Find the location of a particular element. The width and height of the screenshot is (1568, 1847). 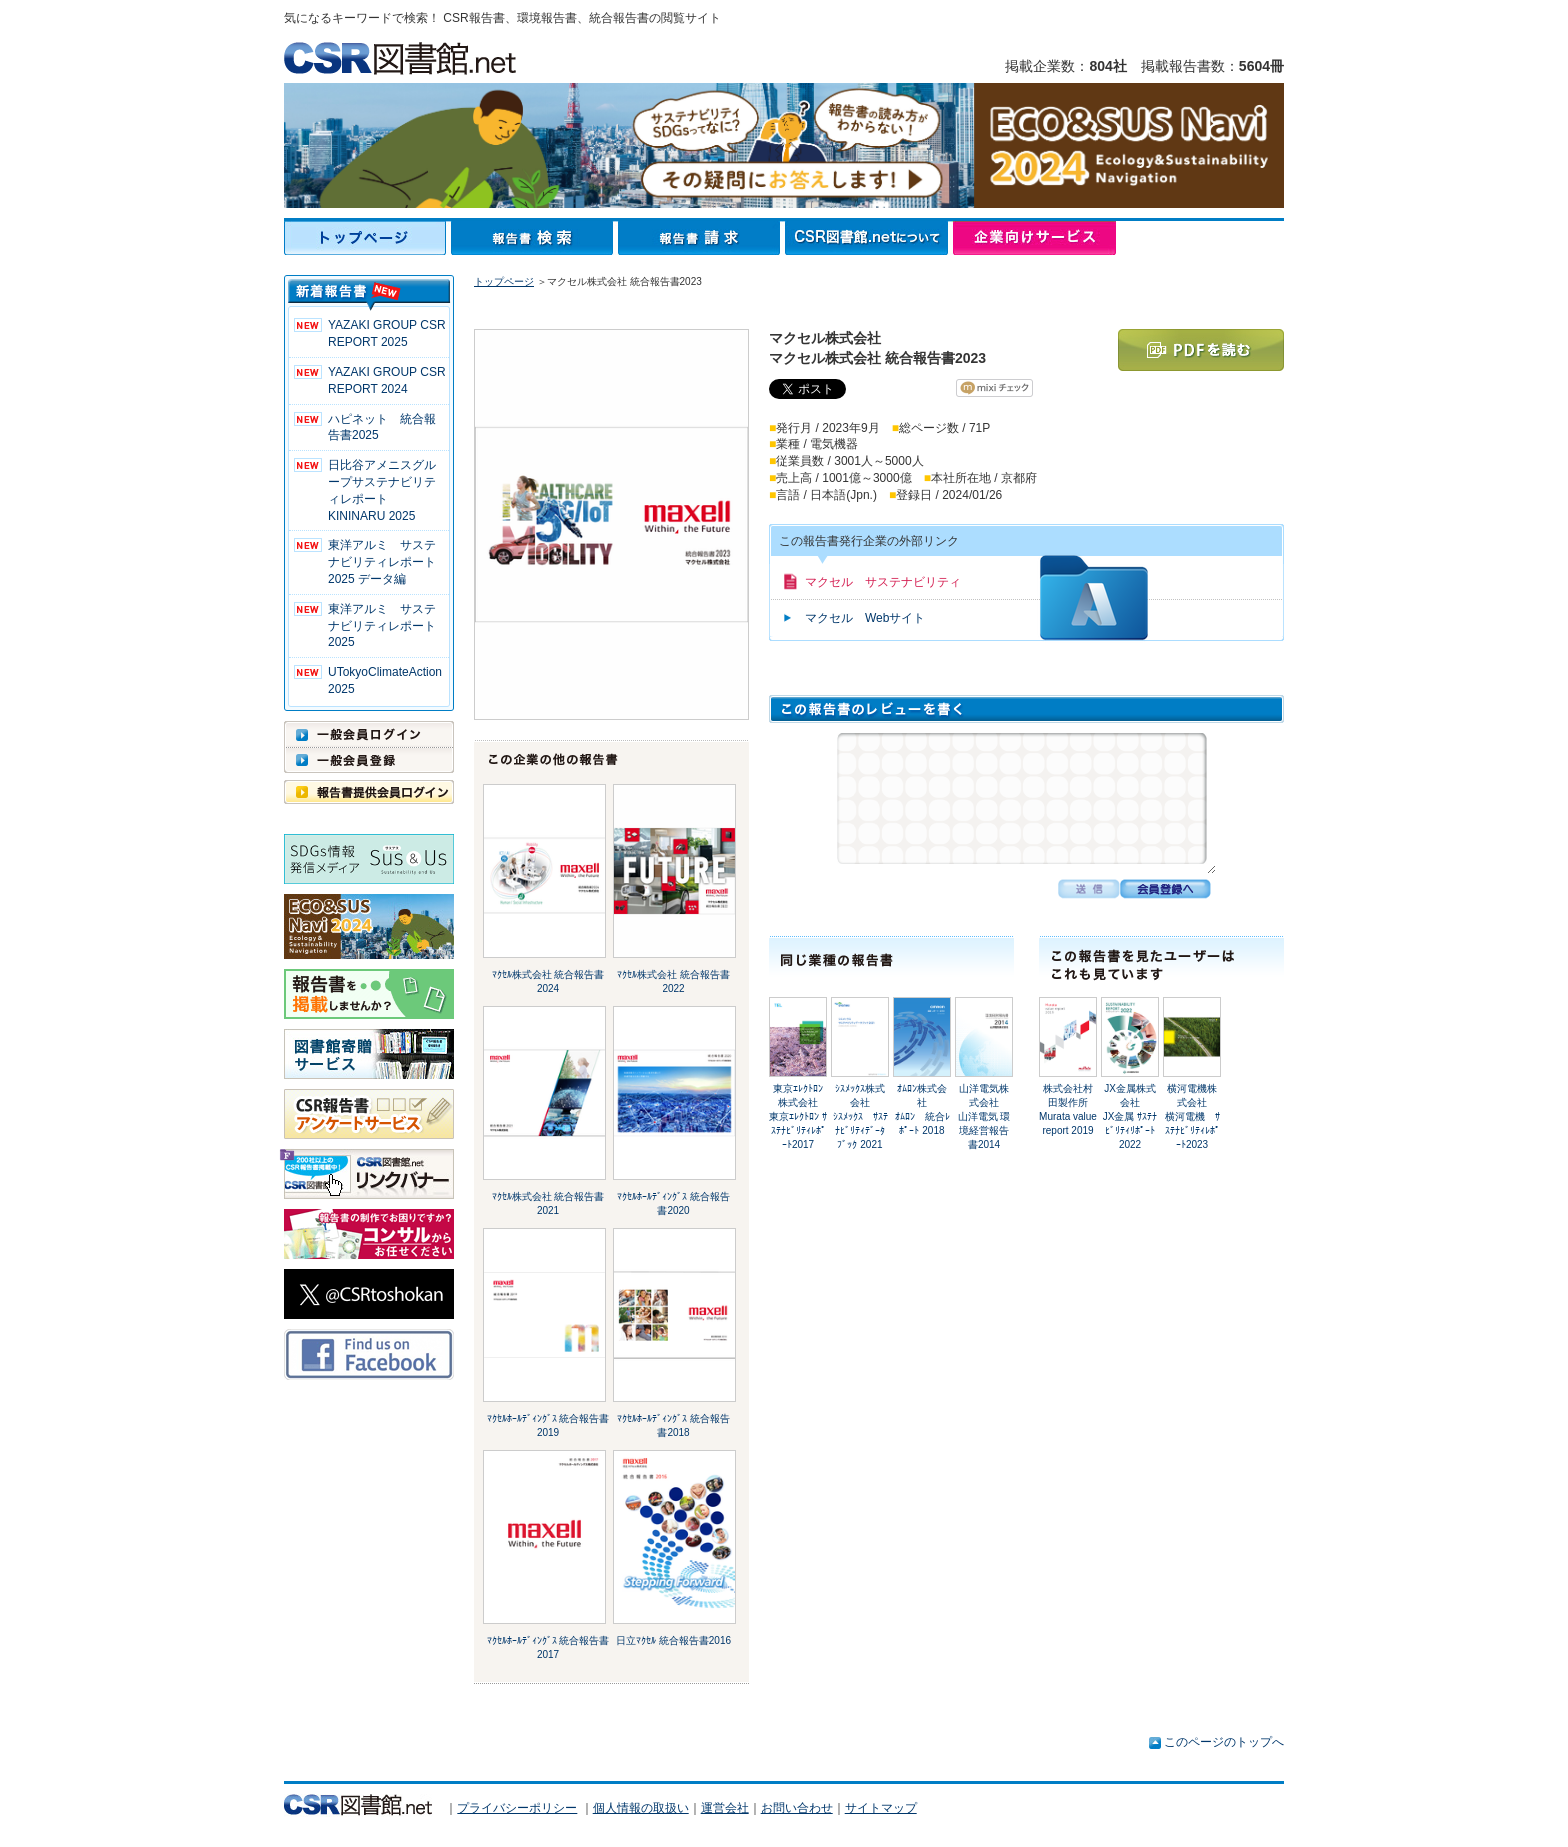

folder containing fortran source code files is located at coordinates (287, 1155).